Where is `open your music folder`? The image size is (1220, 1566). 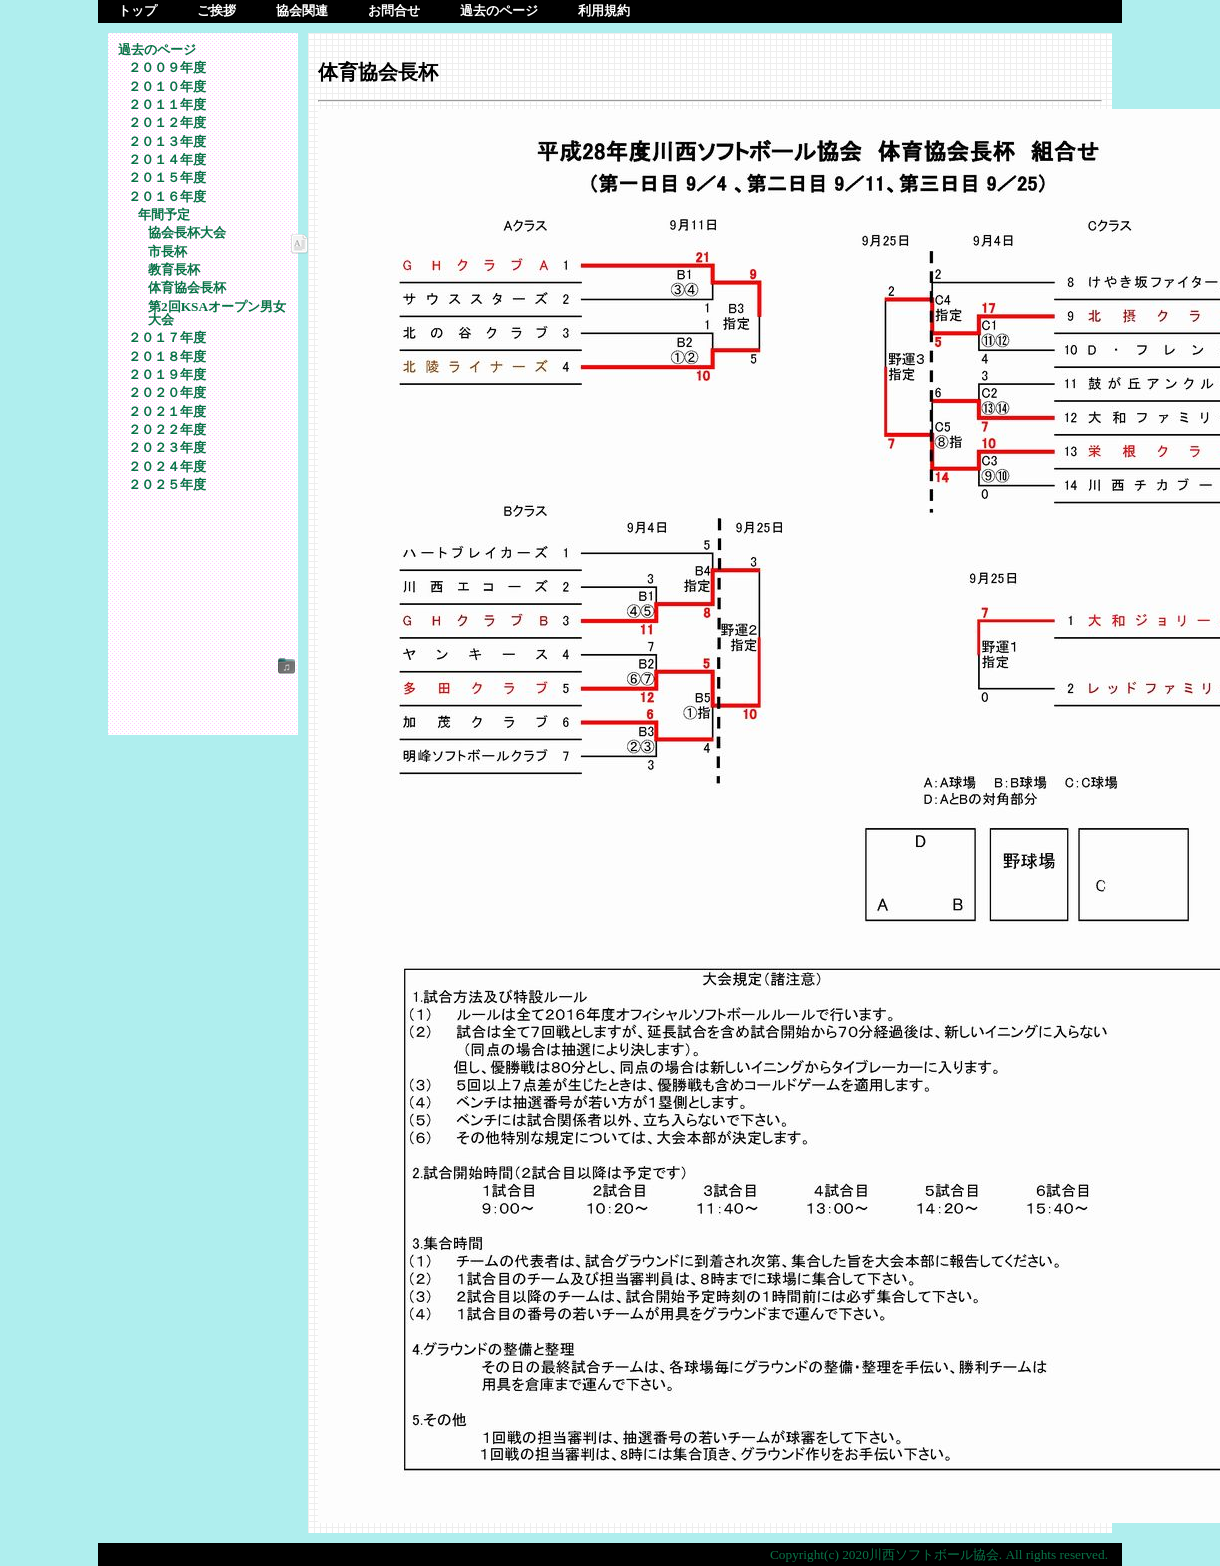
open your music folder is located at coordinates (286, 665).